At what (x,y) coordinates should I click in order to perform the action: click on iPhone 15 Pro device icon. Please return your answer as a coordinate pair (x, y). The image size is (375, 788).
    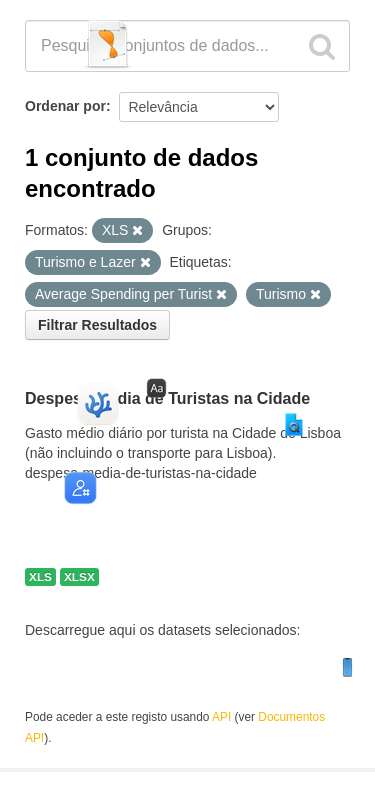
    Looking at the image, I should click on (347, 667).